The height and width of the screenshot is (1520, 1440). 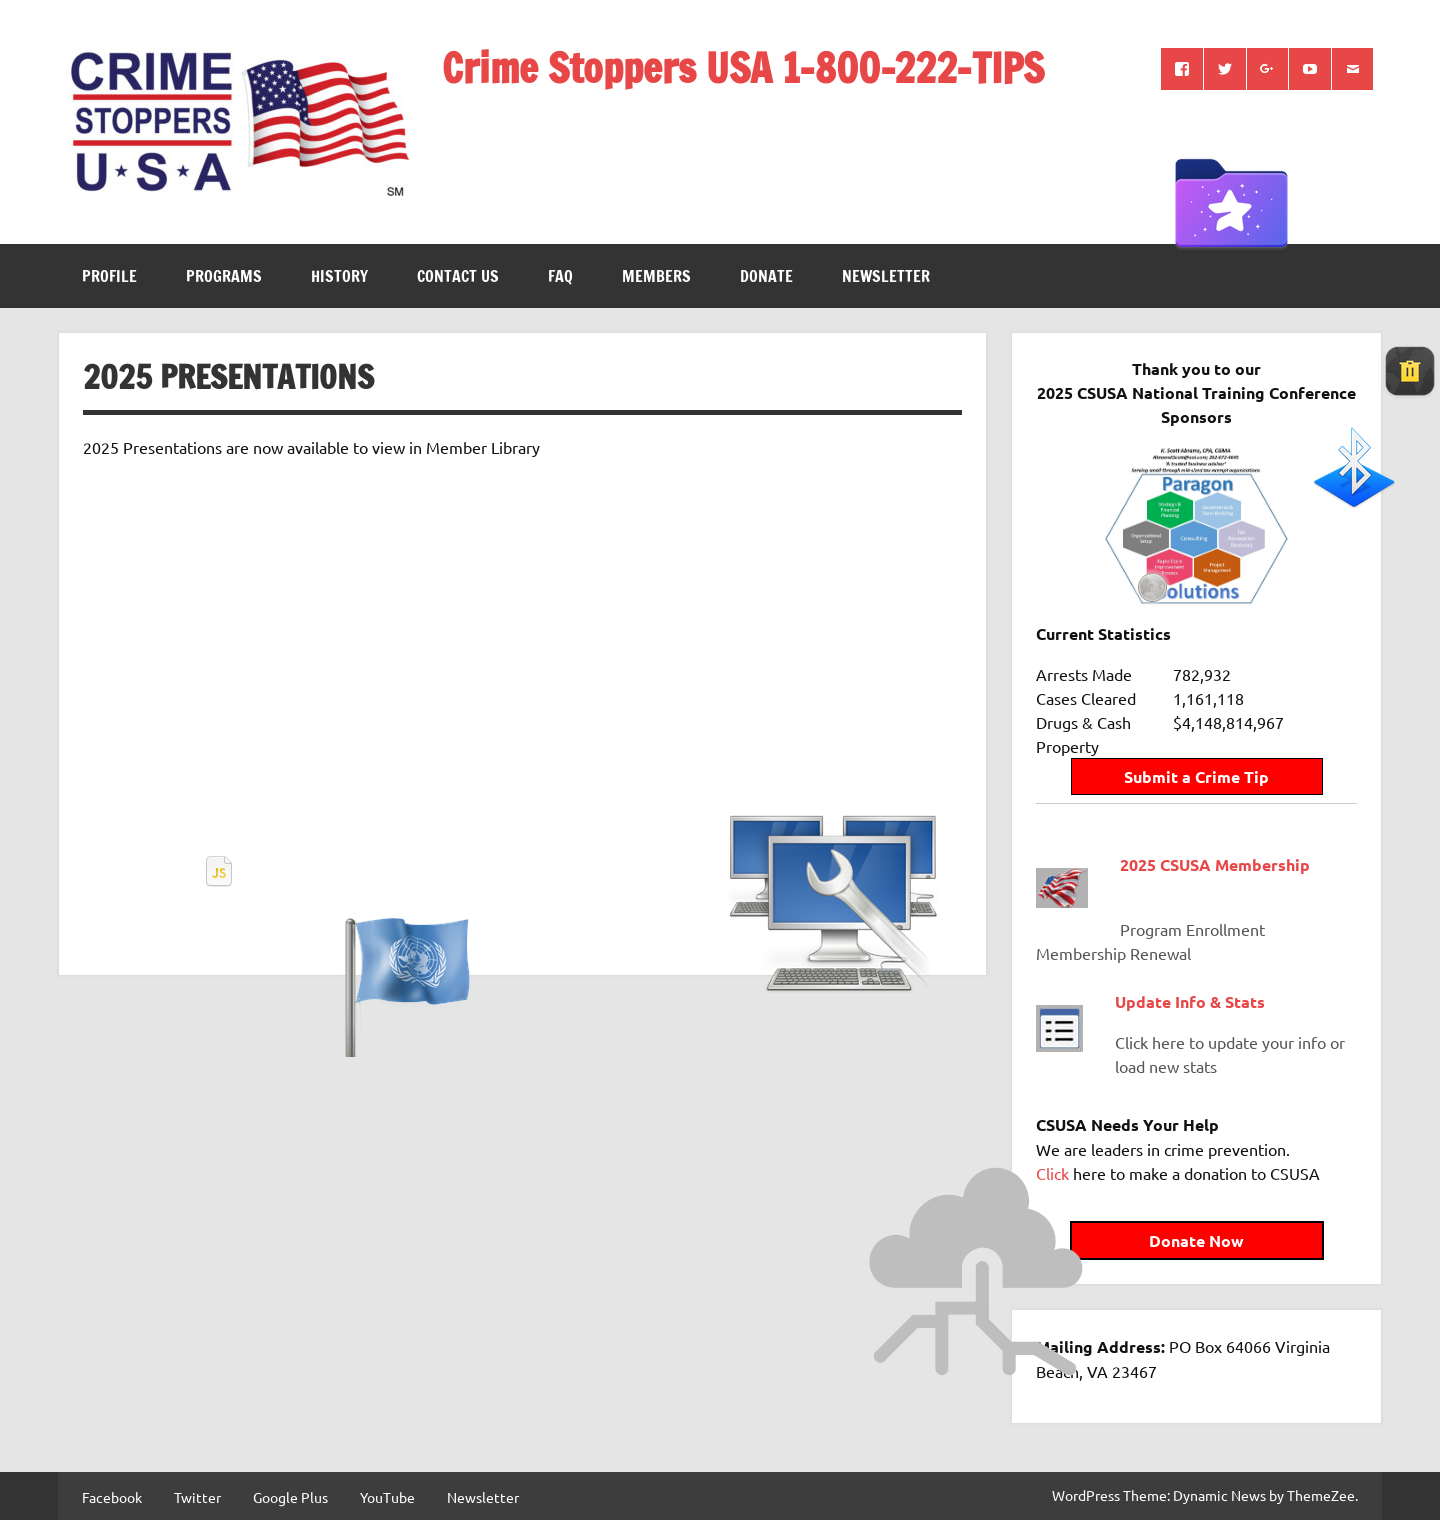 I want to click on indicates stormy weather conditions, so click(x=975, y=1274).